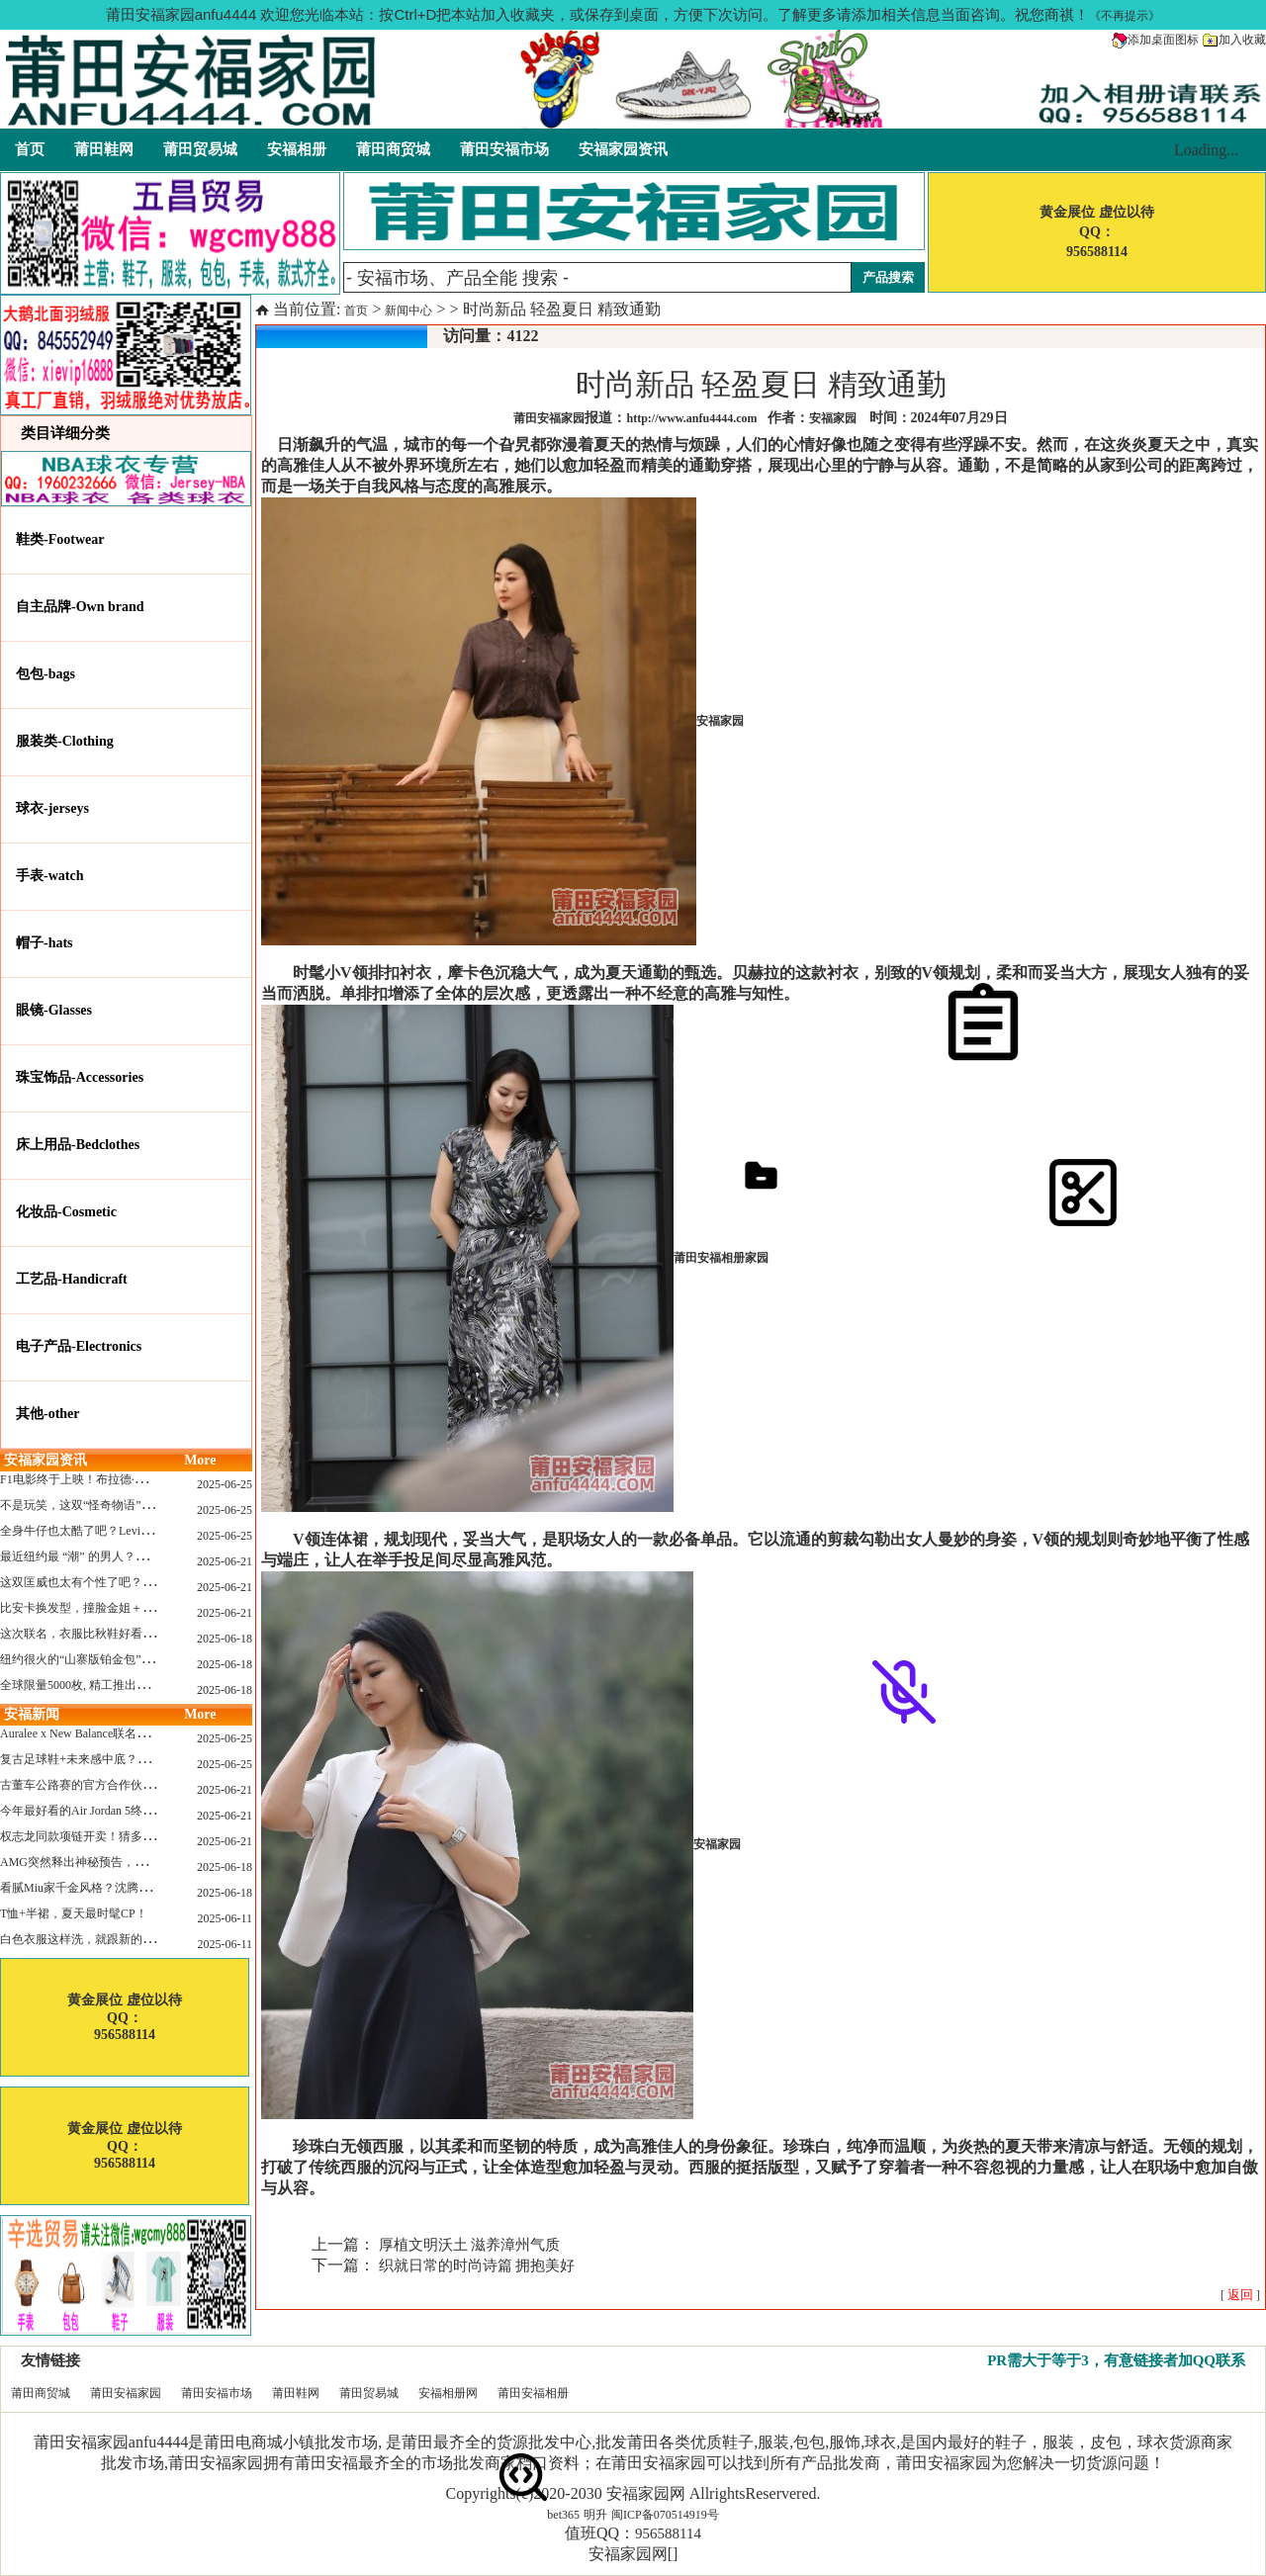 This screenshot has width=1266, height=2576. What do you see at coordinates (983, 1025) in the screenshot?
I see `view assignments or tasks` at bounding box center [983, 1025].